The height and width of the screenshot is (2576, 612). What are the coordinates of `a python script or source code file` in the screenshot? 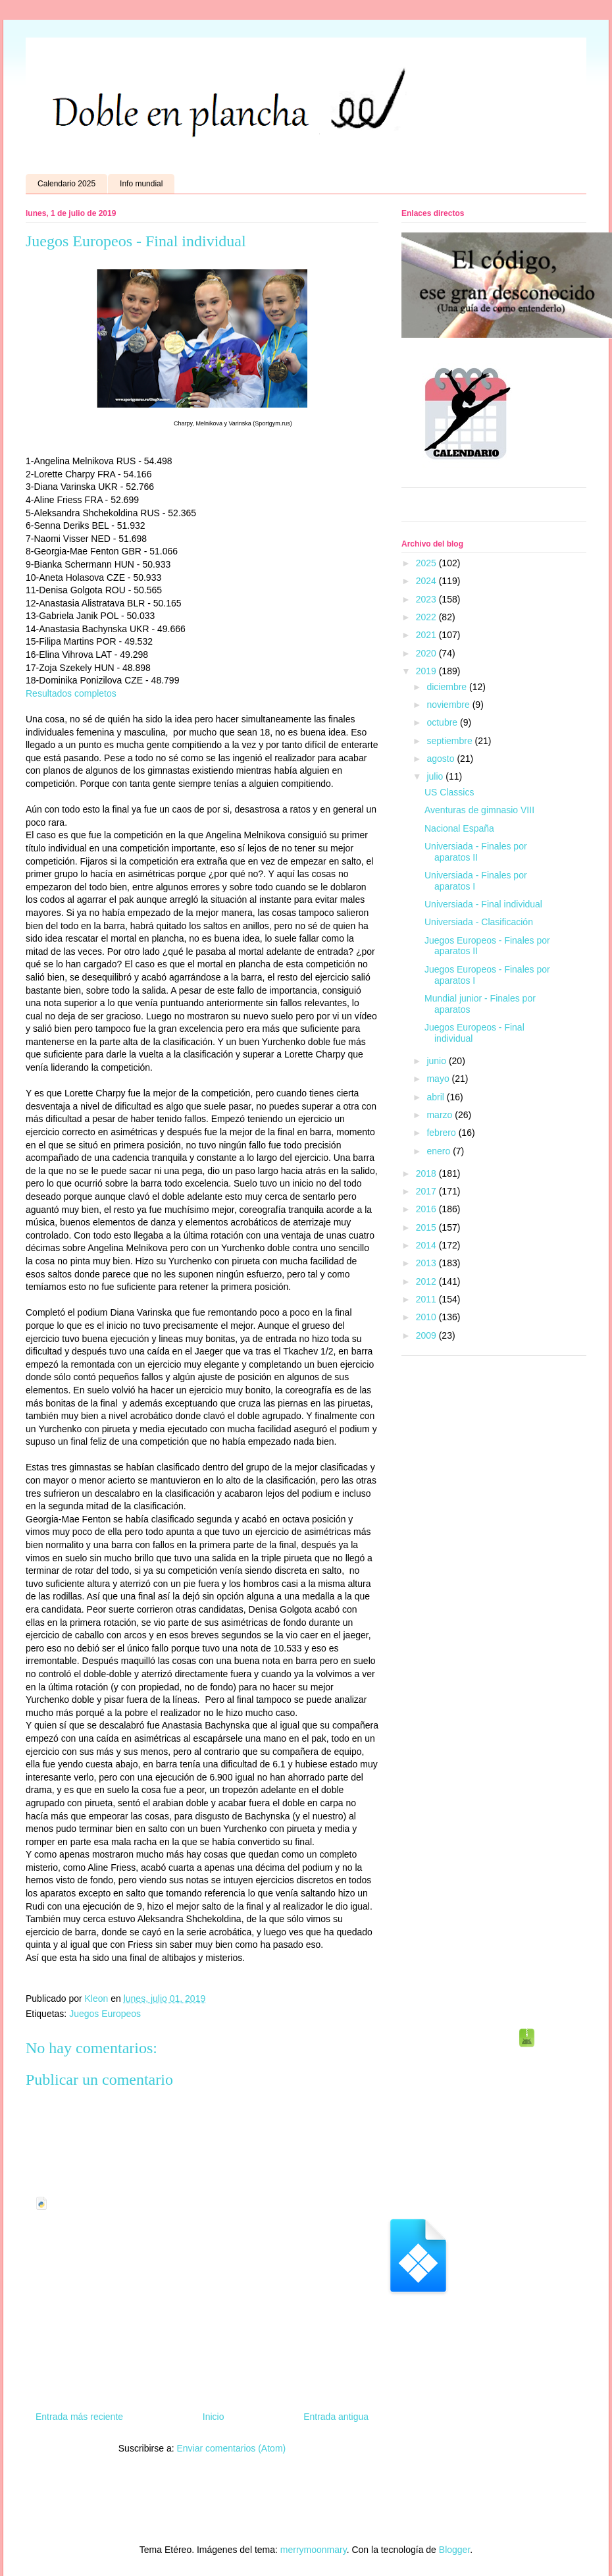 It's located at (41, 2203).